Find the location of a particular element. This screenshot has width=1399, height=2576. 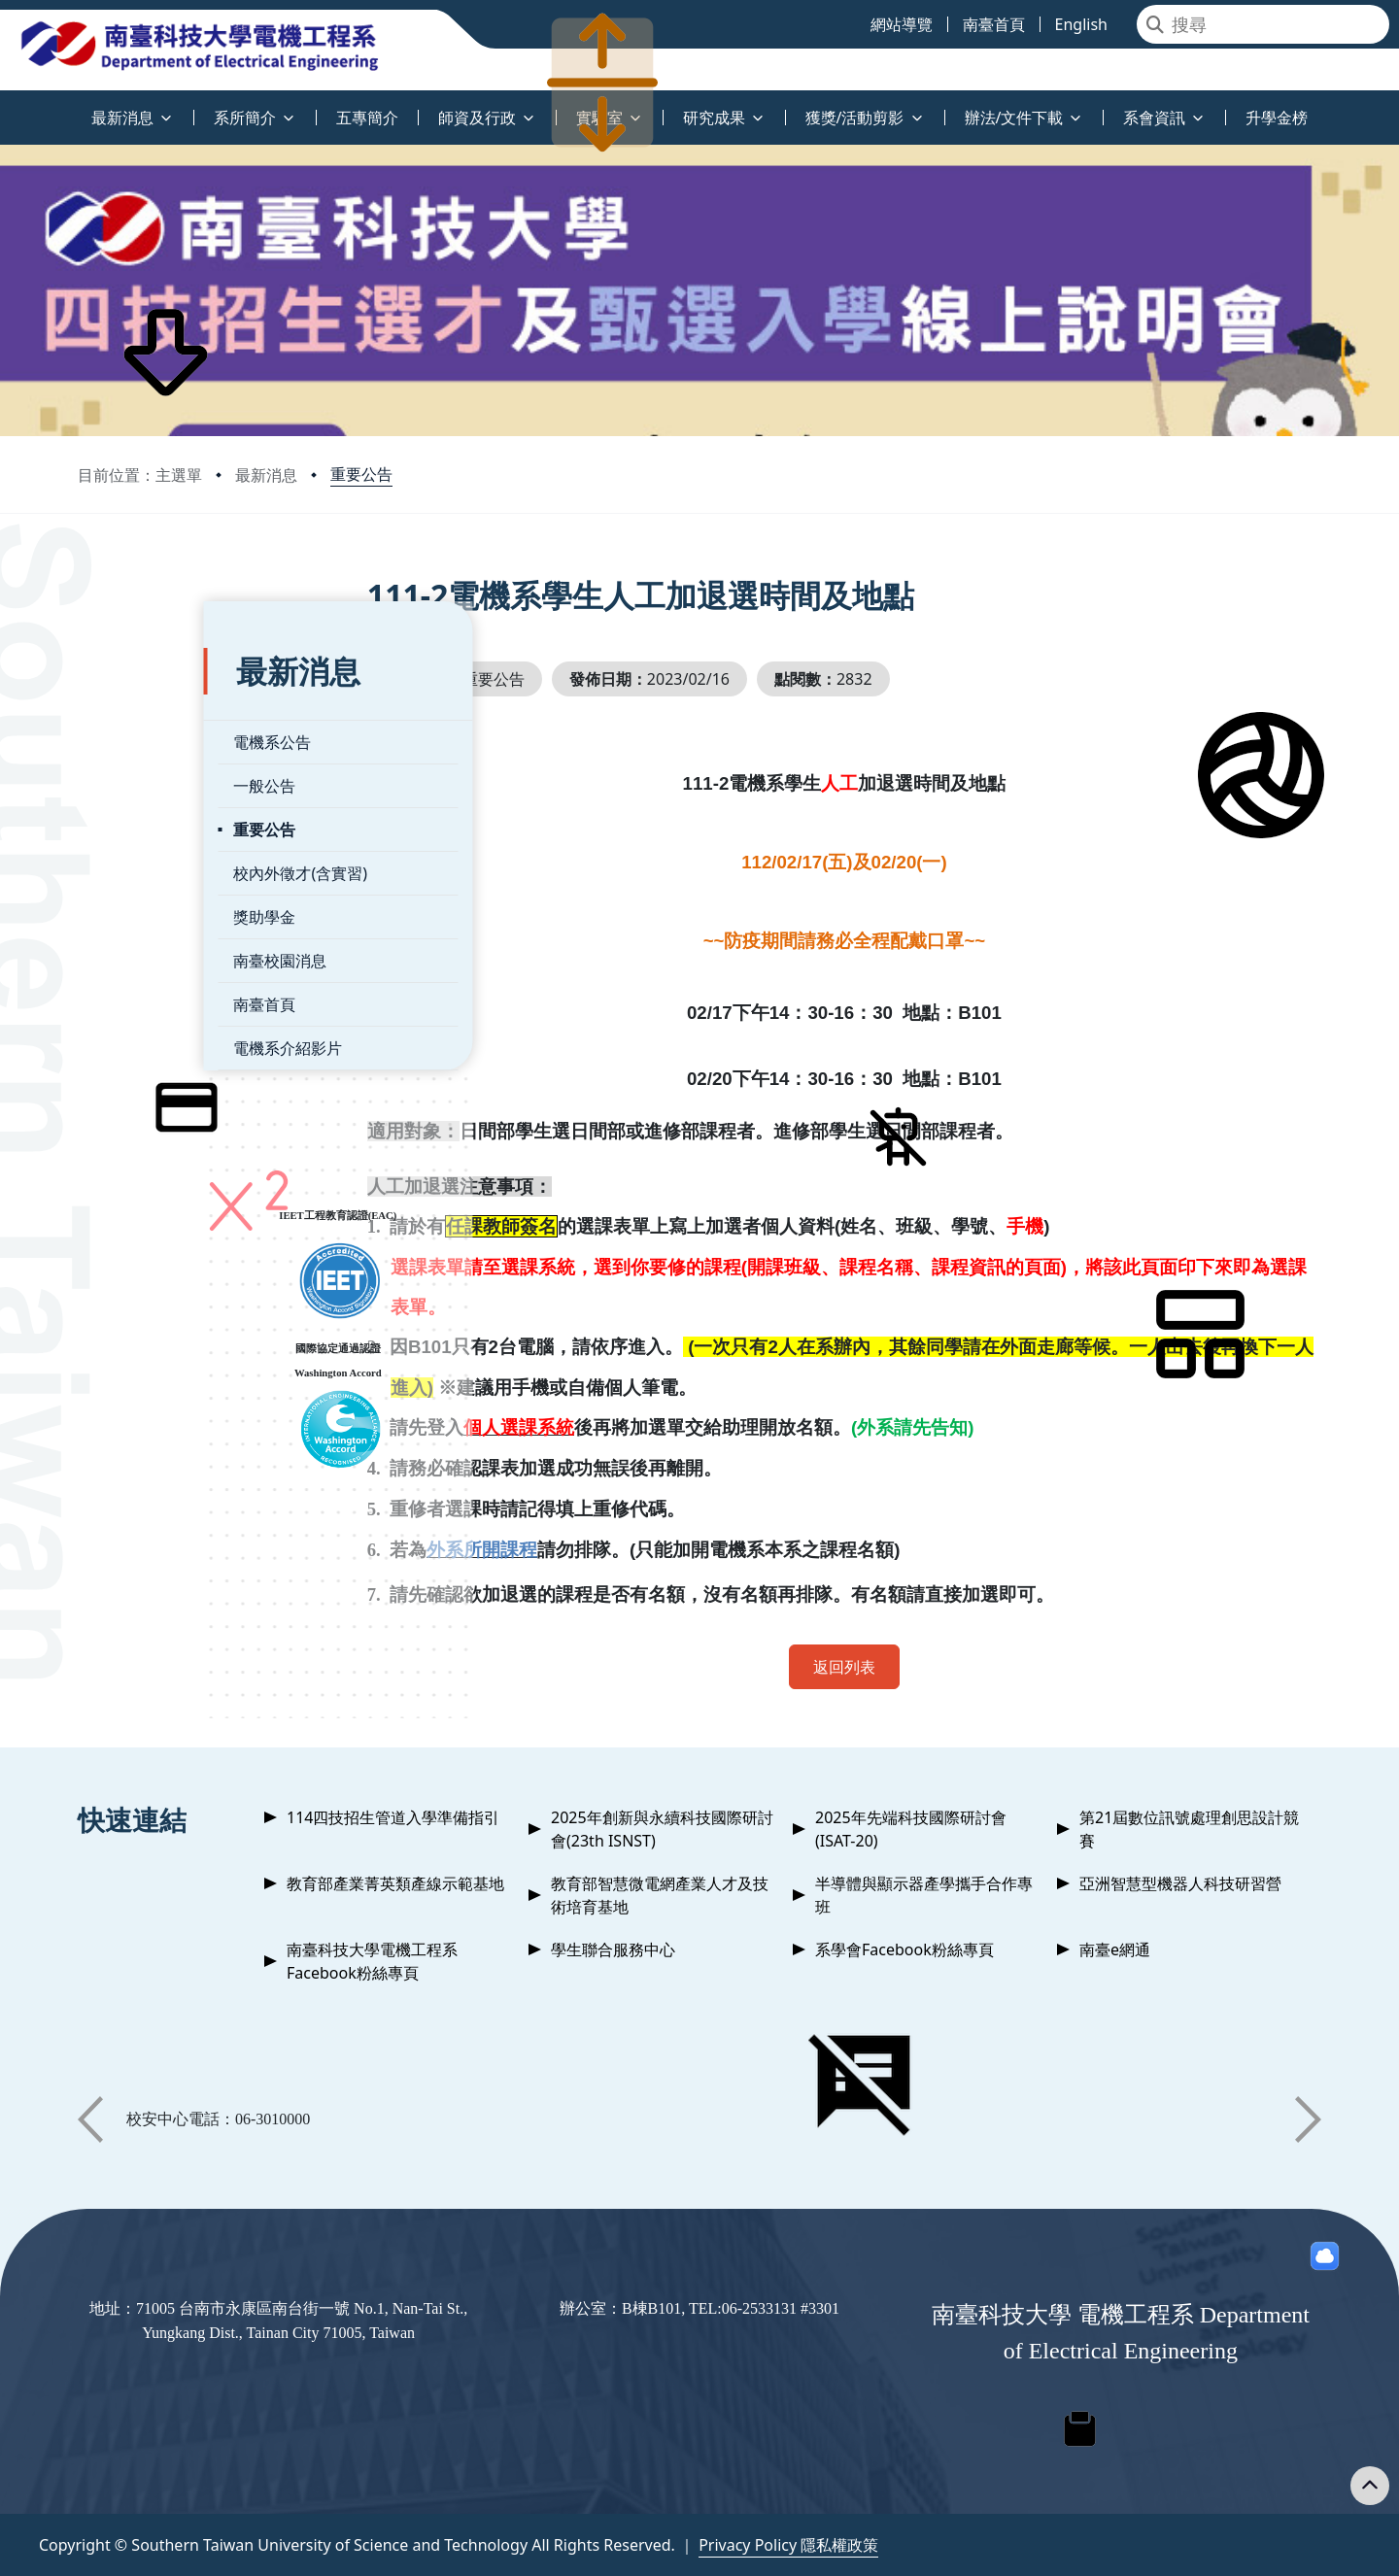

disable bot or automated features is located at coordinates (898, 1137).